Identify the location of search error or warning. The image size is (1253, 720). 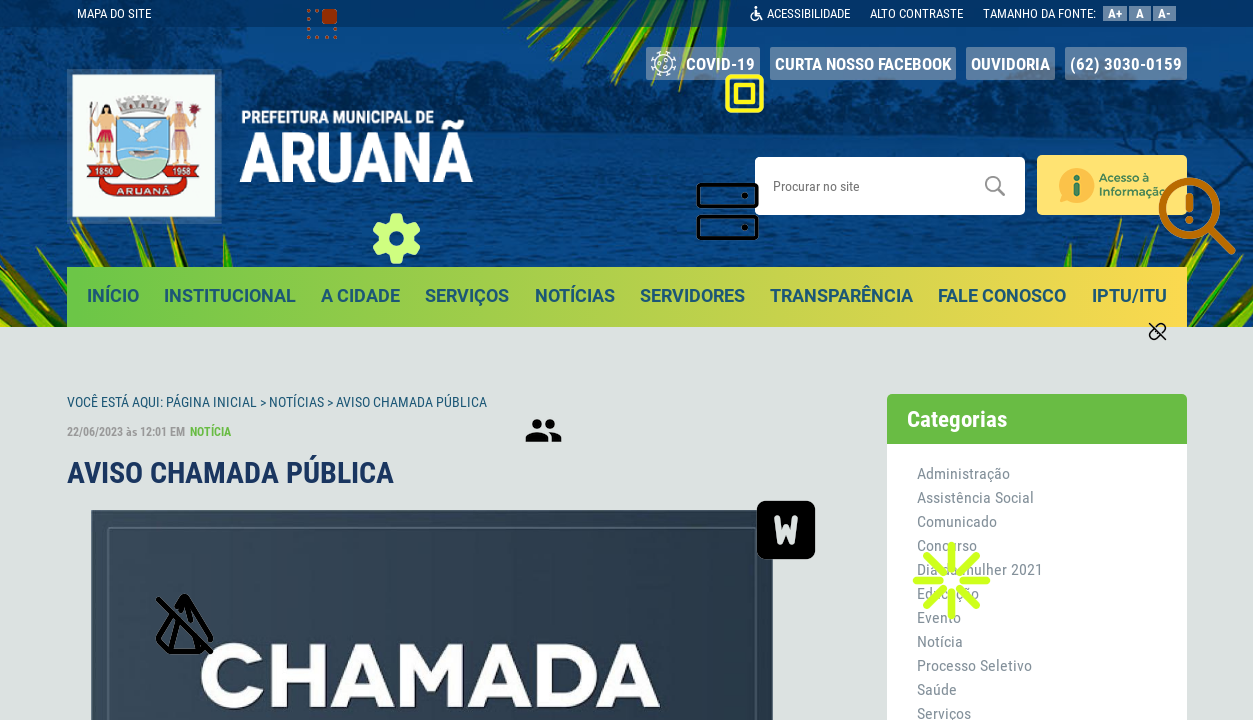
(1197, 216).